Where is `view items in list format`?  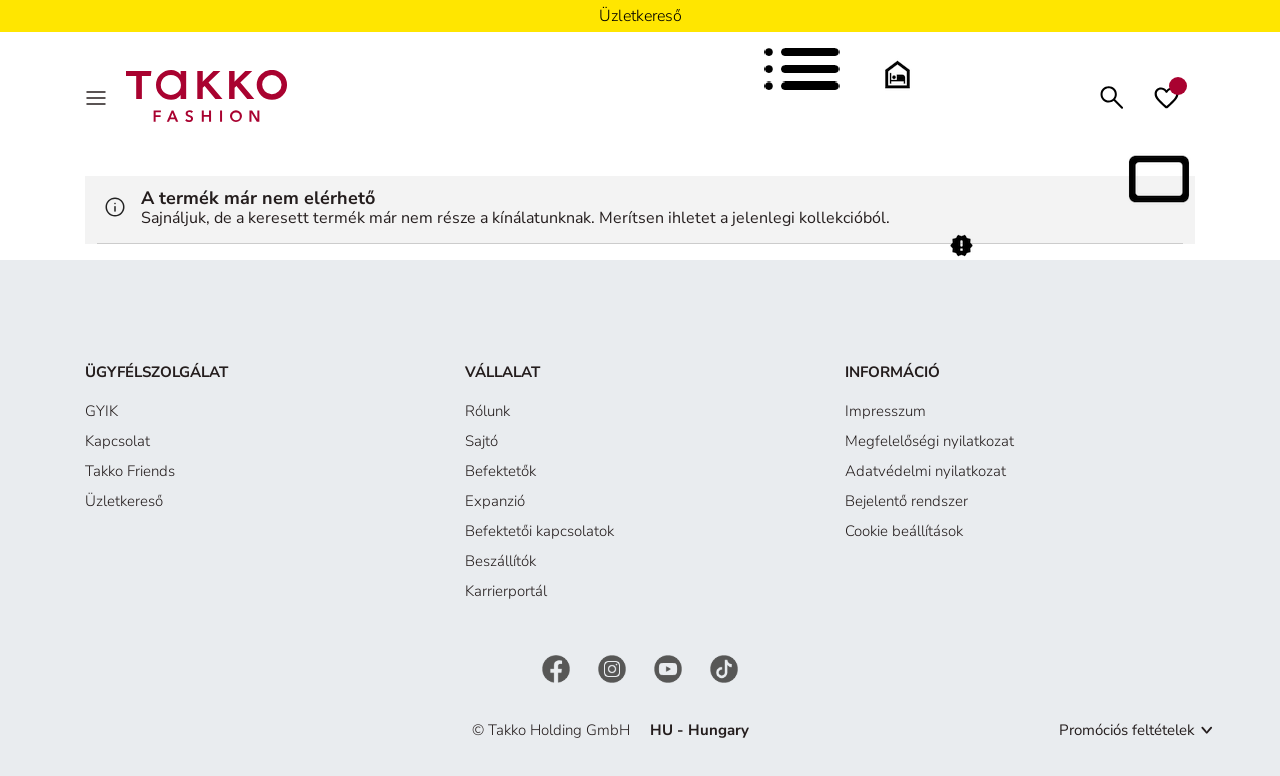 view items in list format is located at coordinates (802, 69).